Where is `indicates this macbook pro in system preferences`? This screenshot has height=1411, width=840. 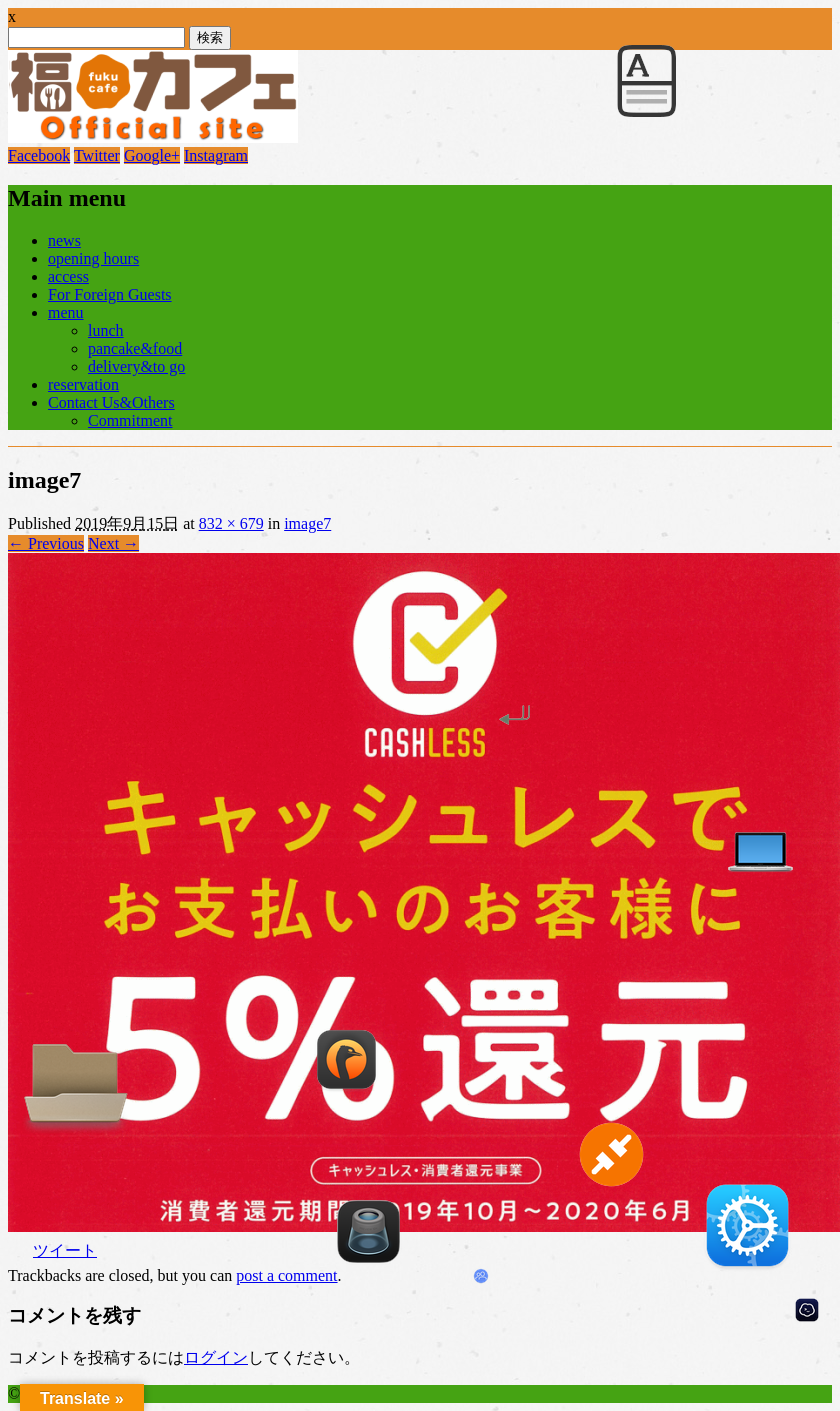 indicates this macbook pro in system preferences is located at coordinates (760, 848).